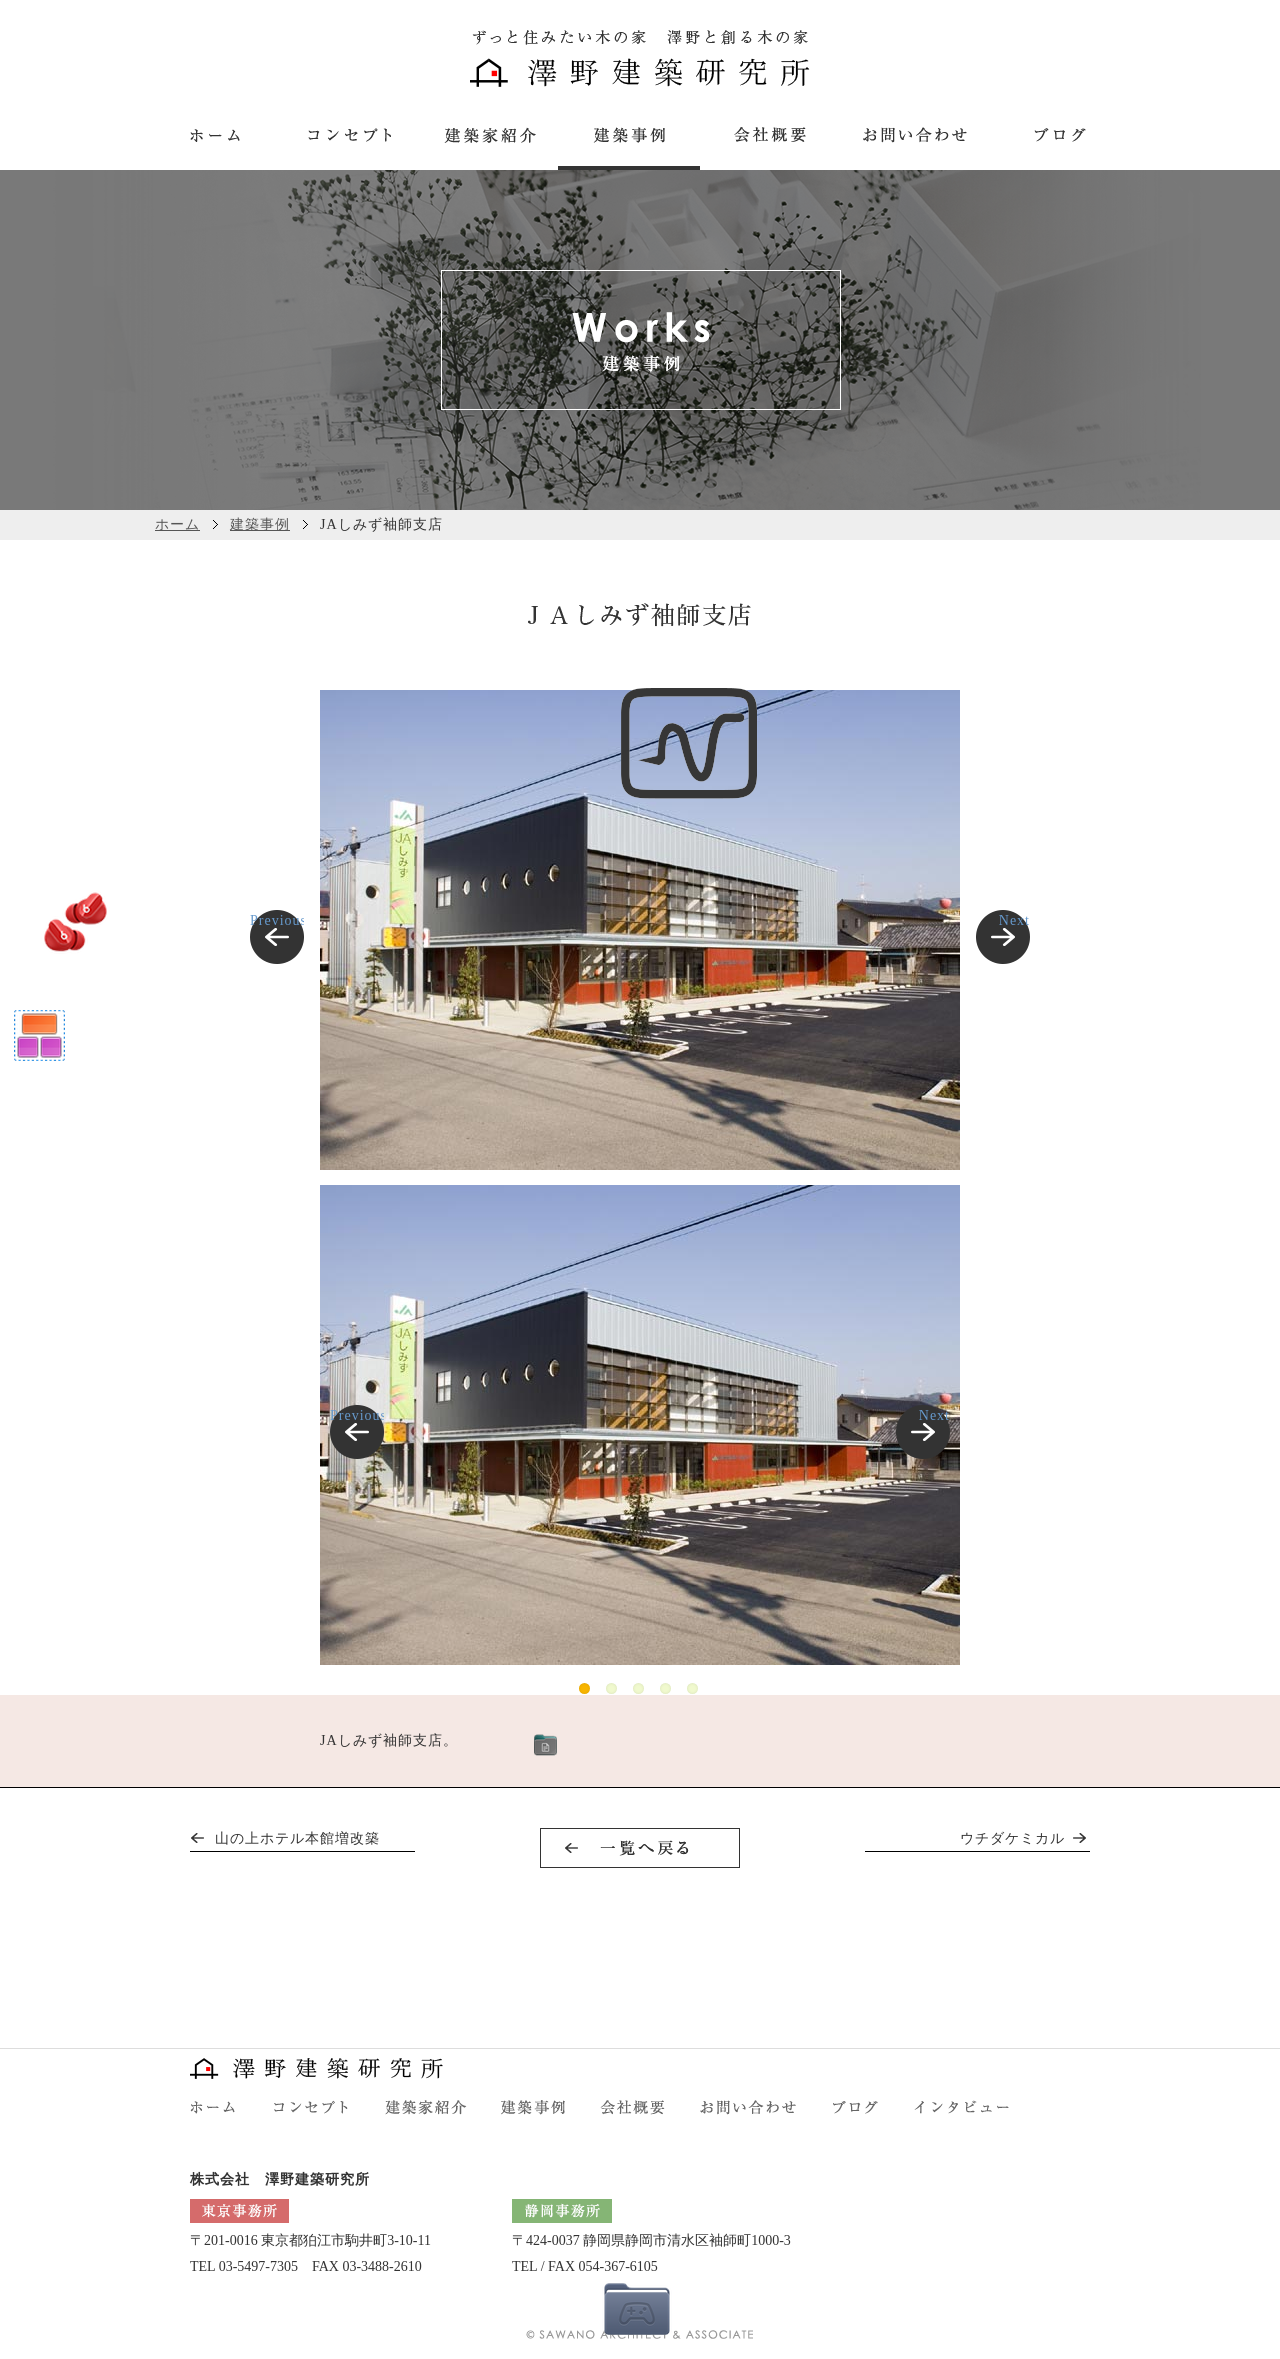 This screenshot has height=2359, width=1280. I want to click on beats earbuds bluetooth device icon, so click(75, 922).